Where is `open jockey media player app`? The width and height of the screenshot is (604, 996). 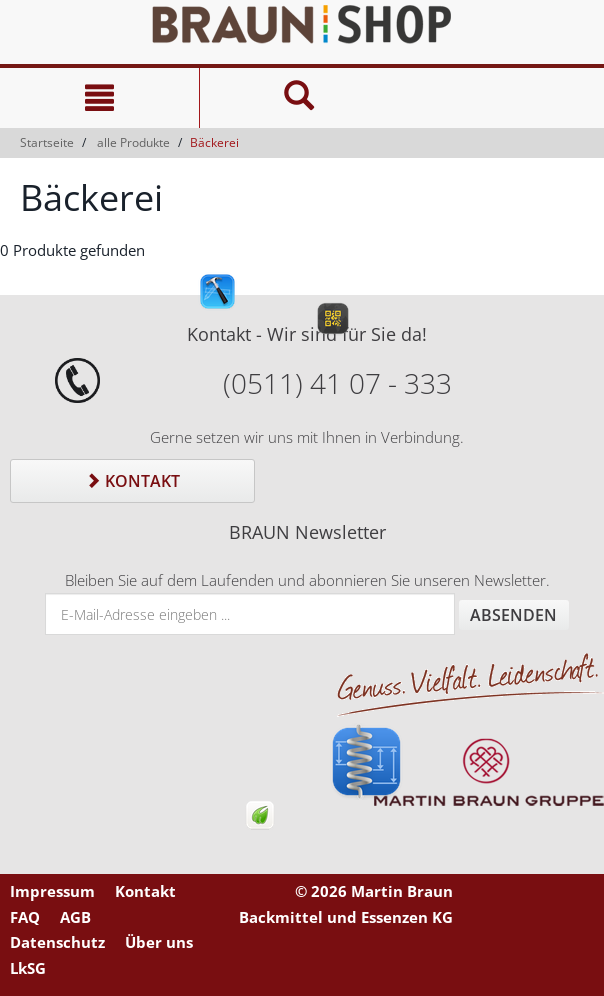
open jockey media player app is located at coordinates (217, 291).